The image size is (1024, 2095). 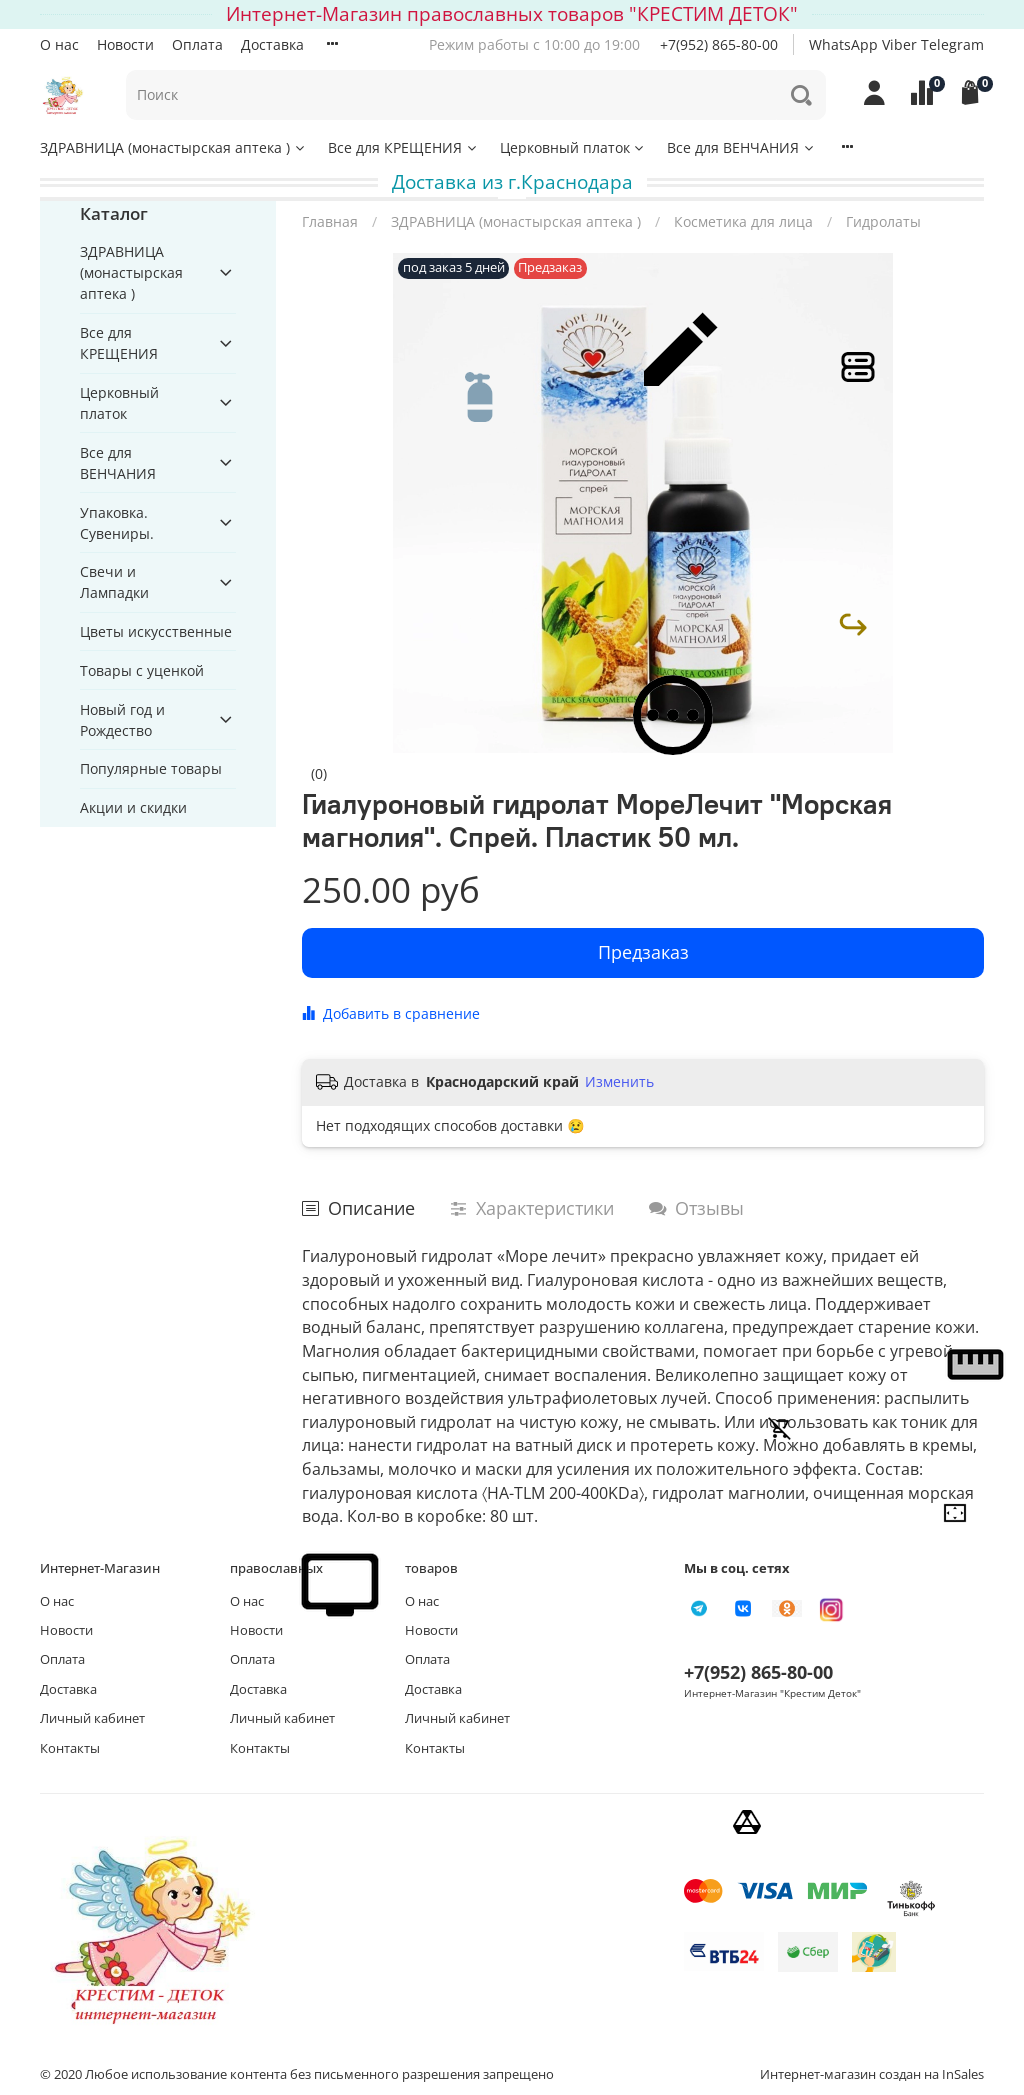 I want to click on open google drive, so click(x=747, y=1823).